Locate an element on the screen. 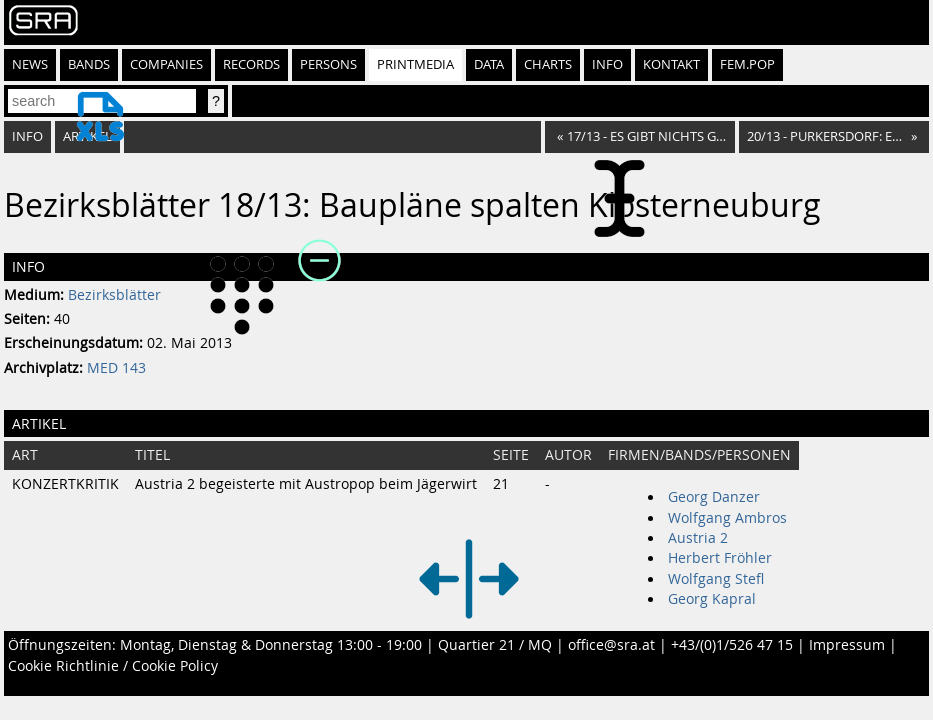  text input field is active is located at coordinates (619, 198).